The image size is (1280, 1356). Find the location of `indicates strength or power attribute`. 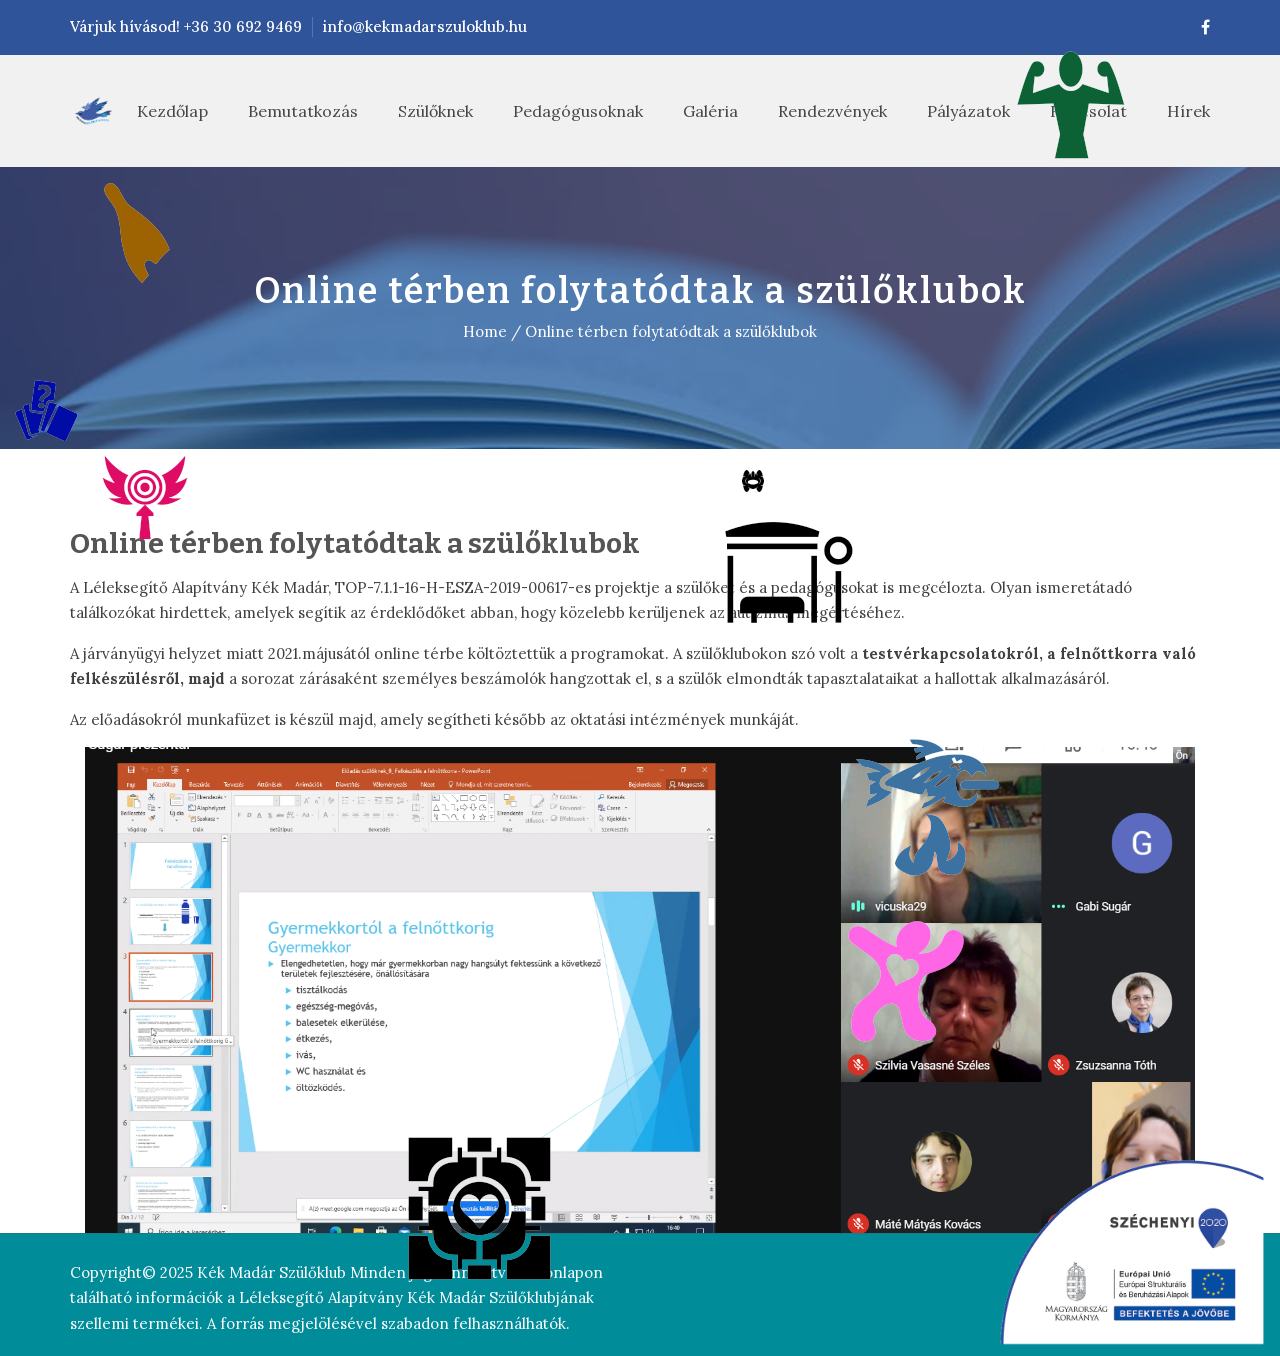

indicates strength or power attribute is located at coordinates (1070, 104).